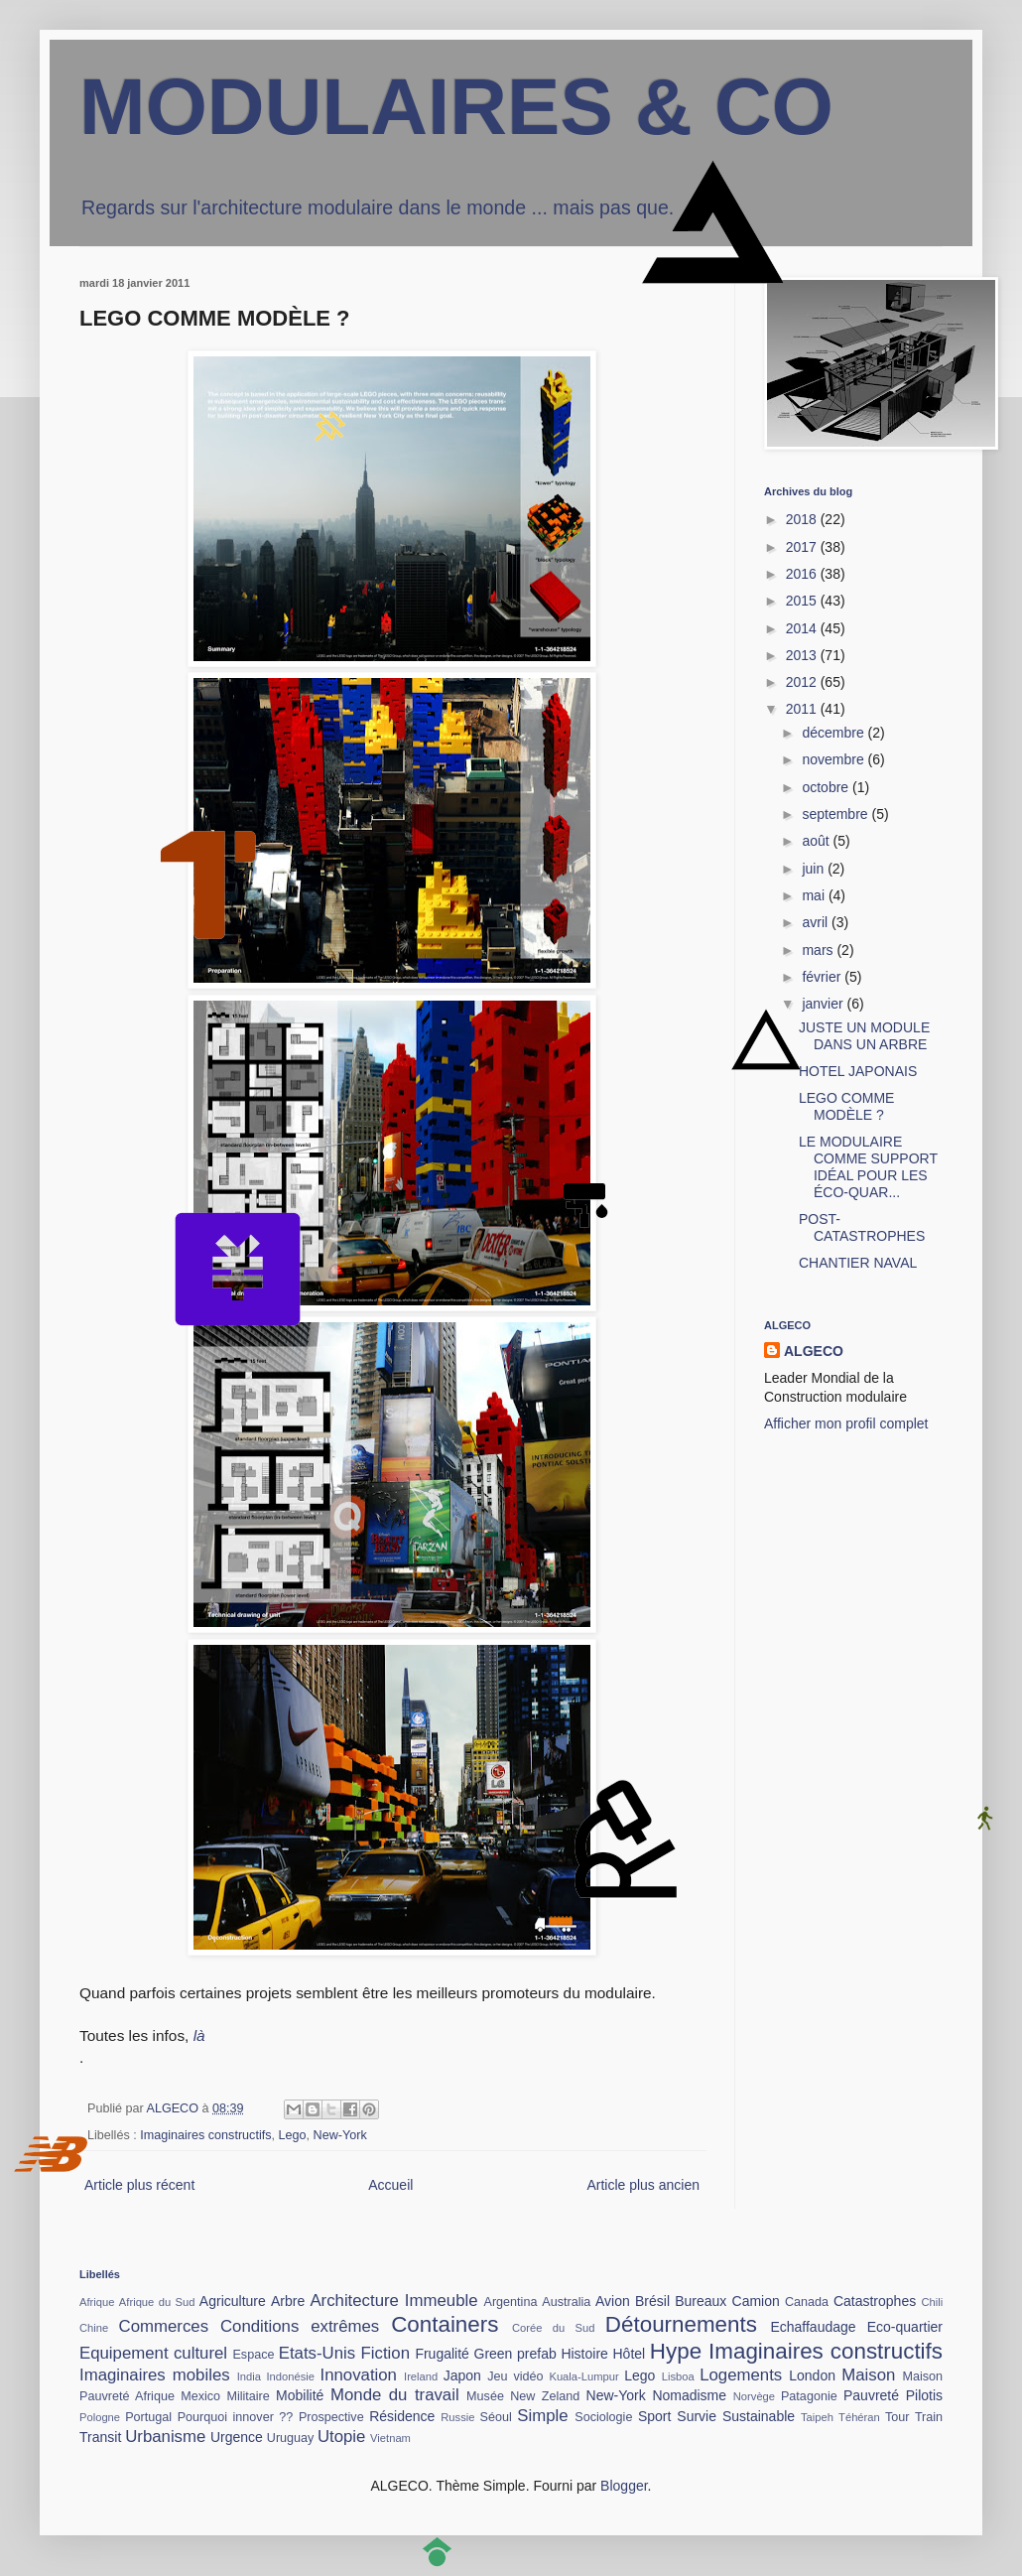 The image size is (1022, 2576). I want to click on access chinese yuan payment options, so click(237, 1269).